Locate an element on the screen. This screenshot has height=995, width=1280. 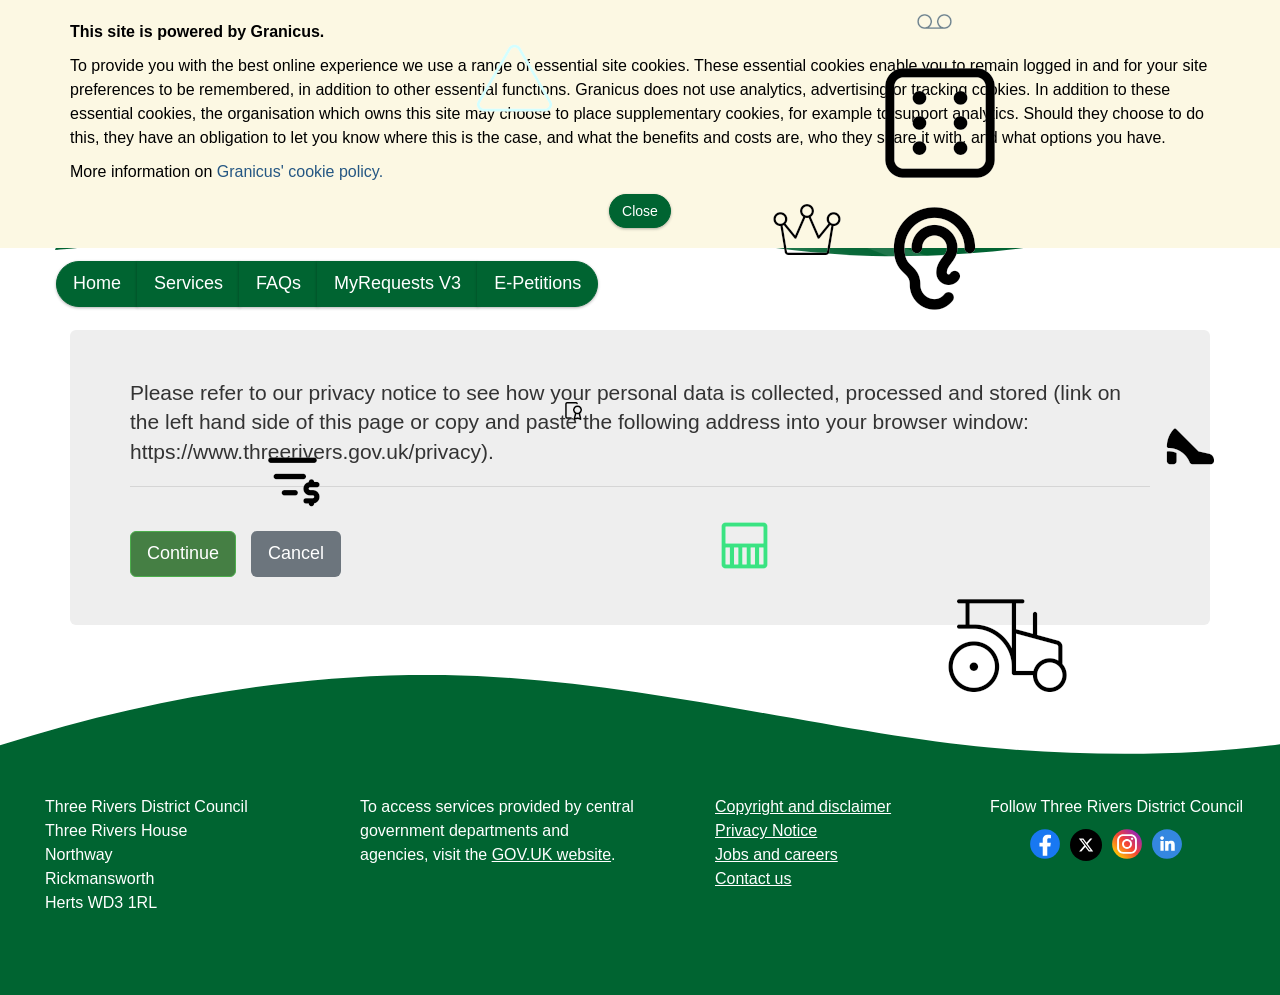
play or start media content is located at coordinates (514, 79).